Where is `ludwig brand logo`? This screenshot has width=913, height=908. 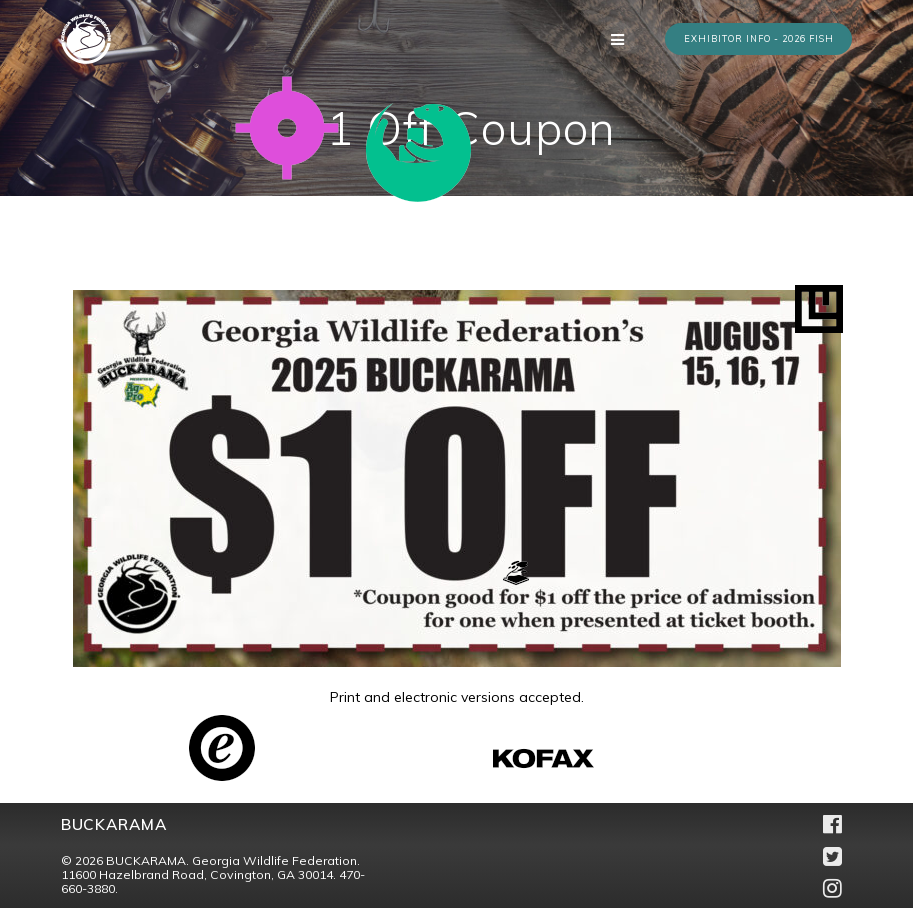
ludwig brand logo is located at coordinates (819, 309).